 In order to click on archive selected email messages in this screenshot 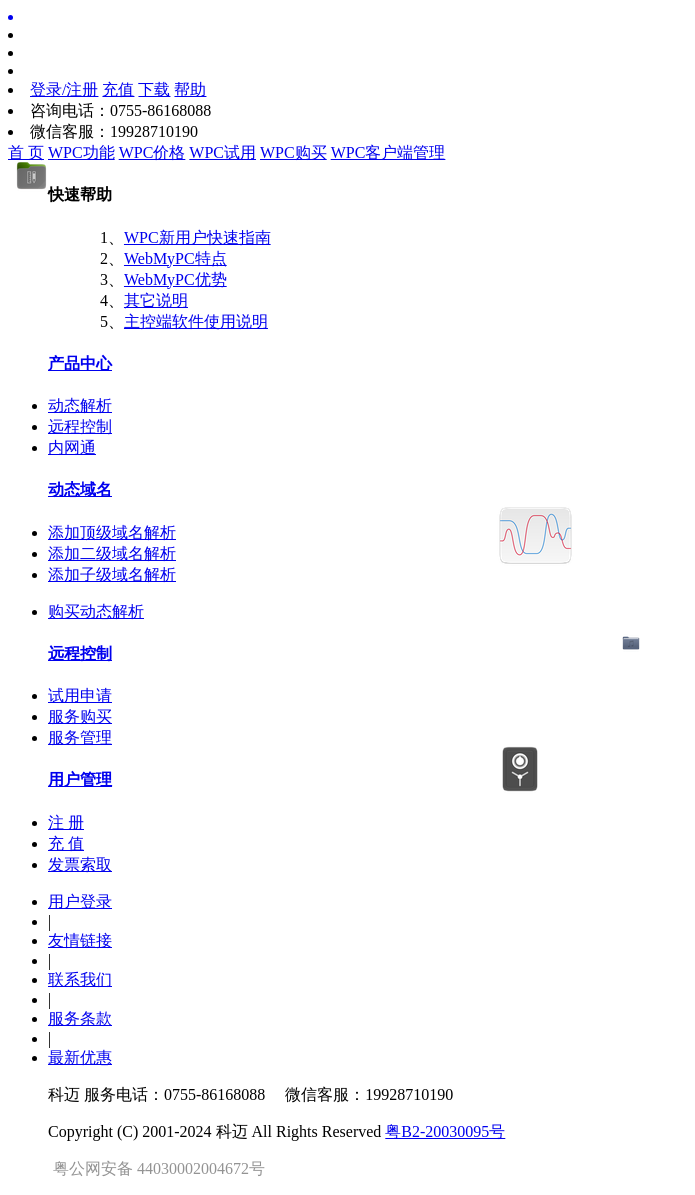, I will do `click(520, 769)`.